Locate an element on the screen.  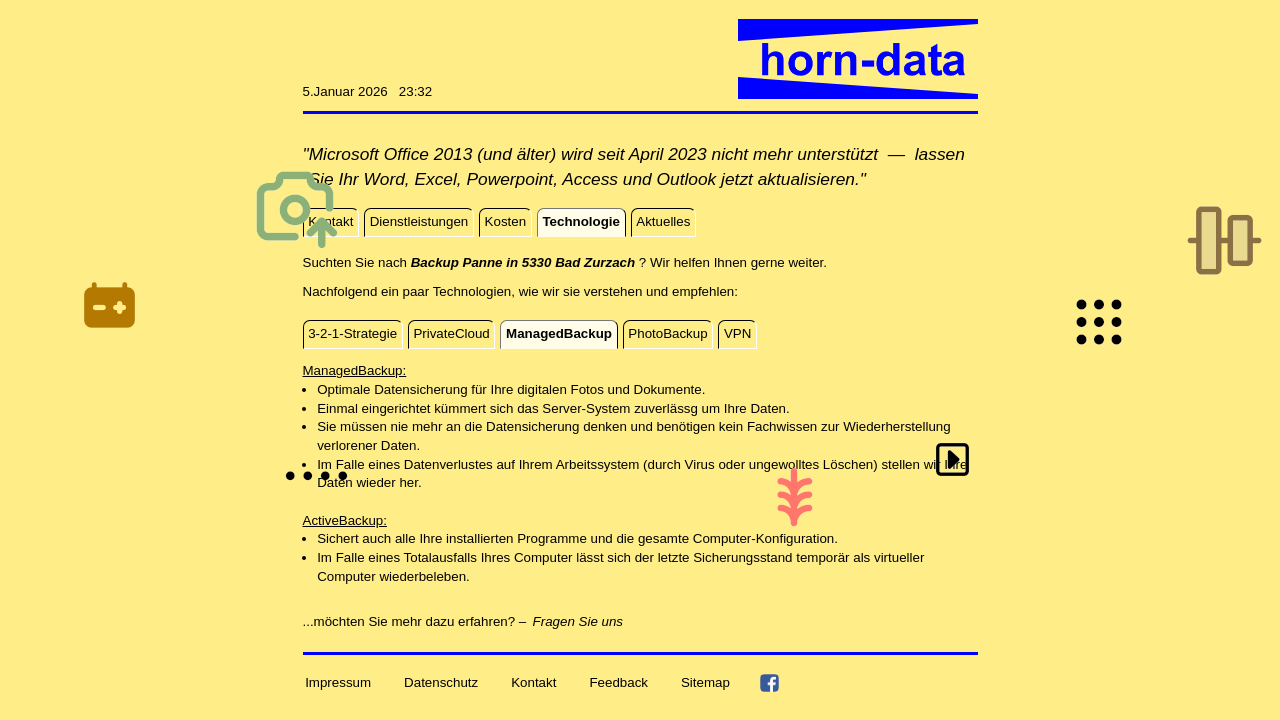
open app drawer or launcher is located at coordinates (1099, 322).